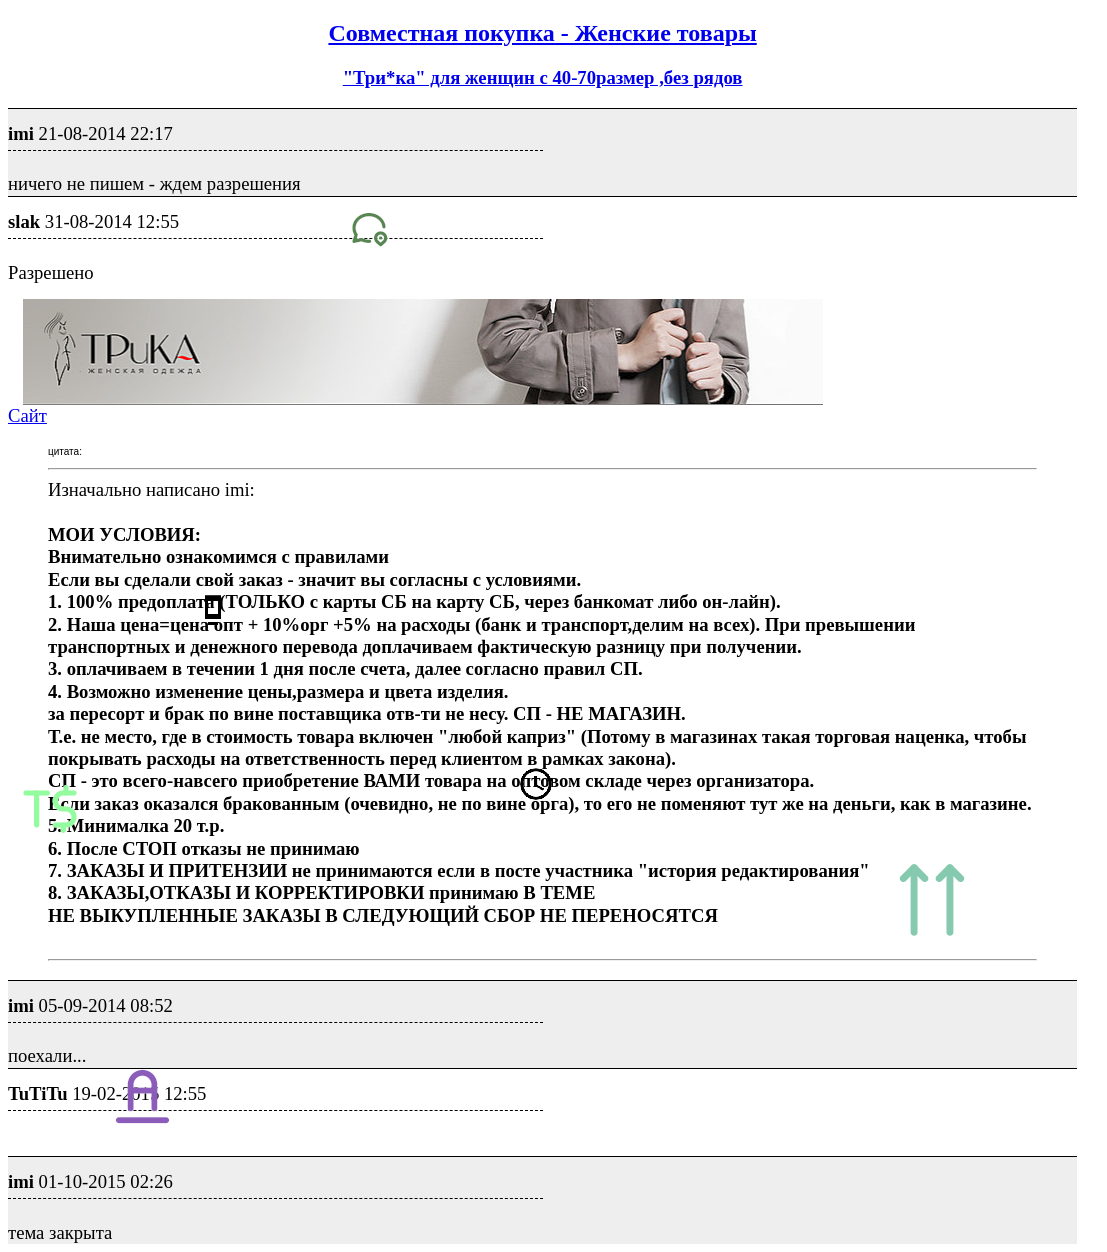  Describe the element at coordinates (213, 610) in the screenshot. I see `dock your device to a charging station` at that location.